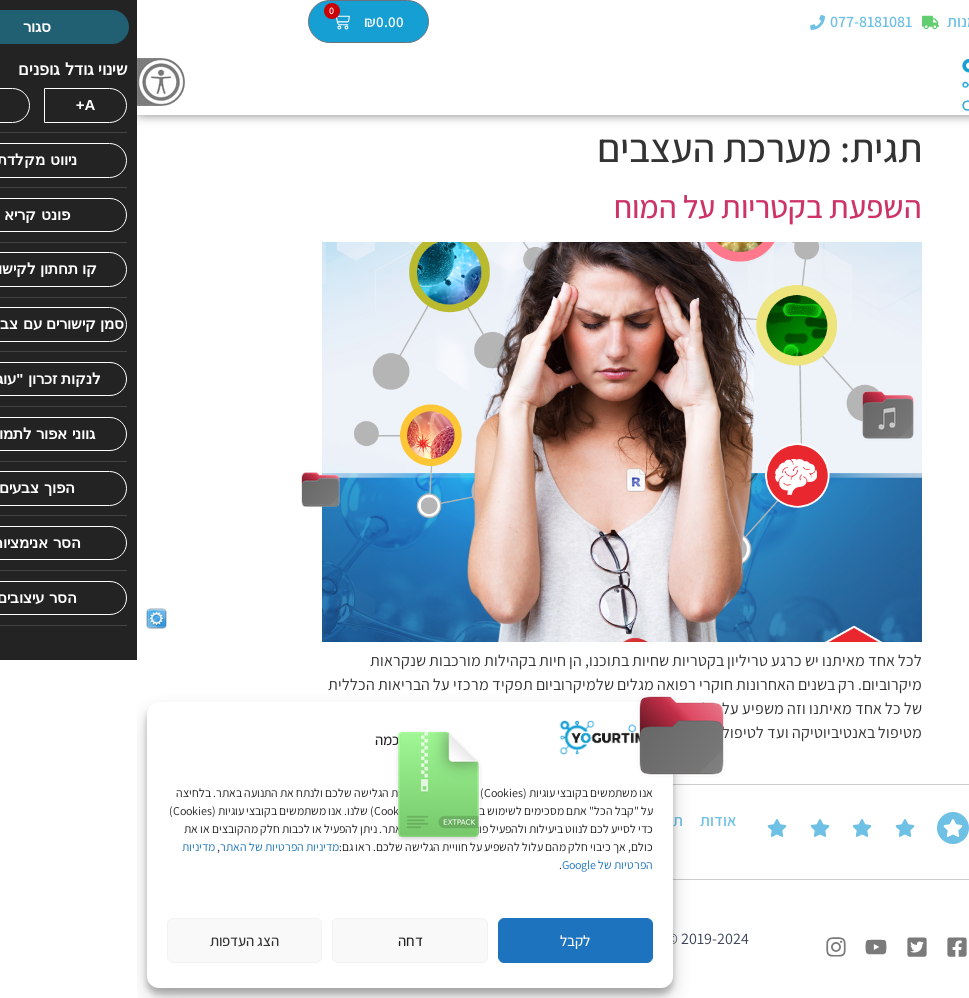 The image size is (969, 998). What do you see at coordinates (636, 480) in the screenshot?
I see `an R programming language source file` at bounding box center [636, 480].